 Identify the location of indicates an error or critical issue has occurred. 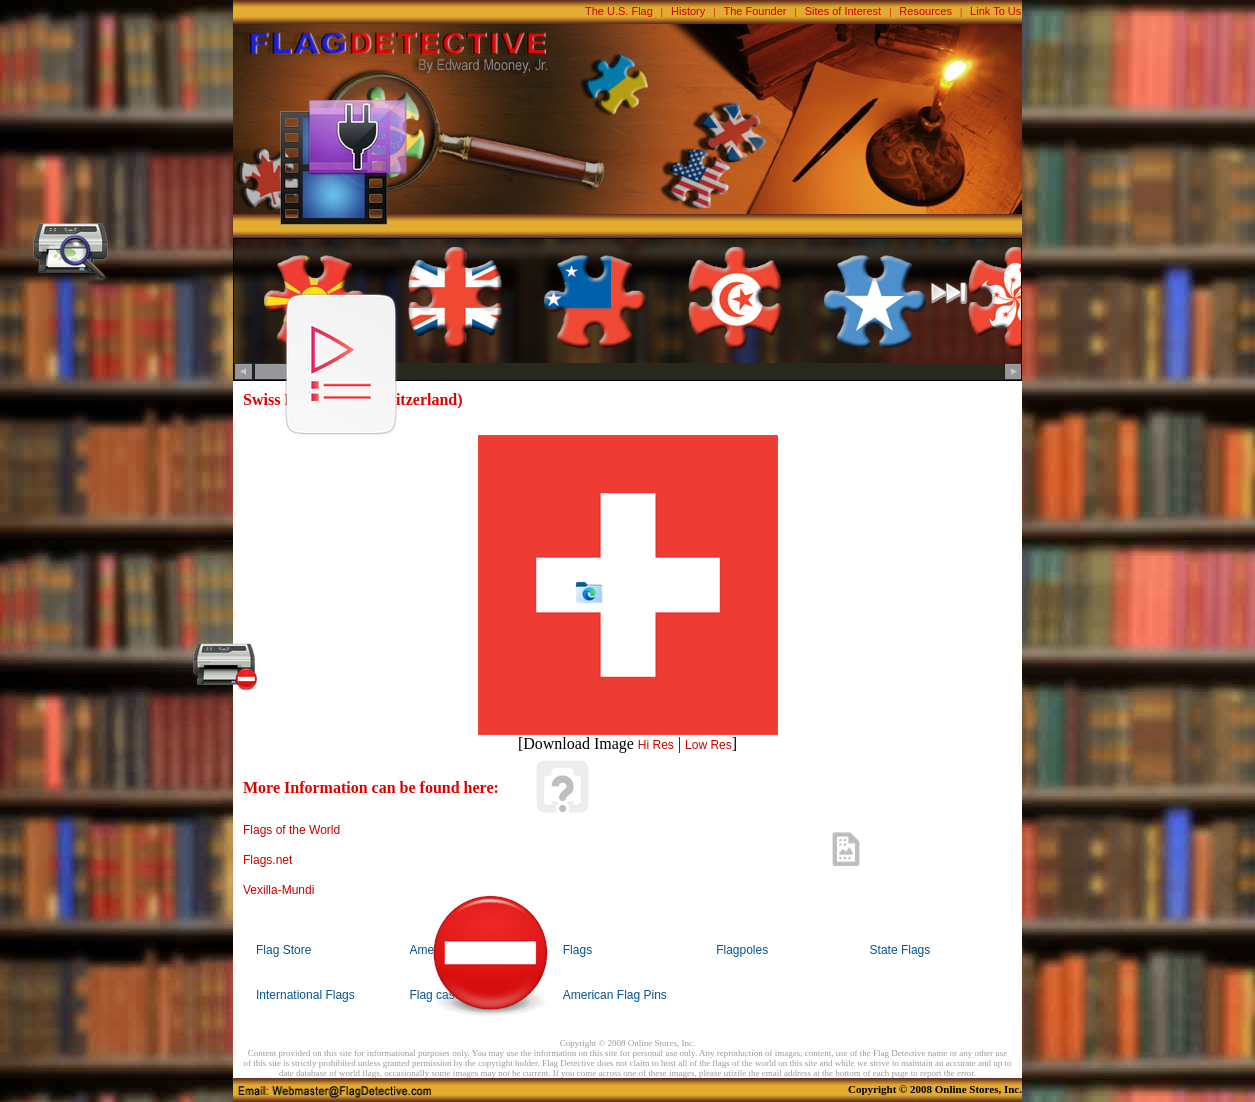
(491, 953).